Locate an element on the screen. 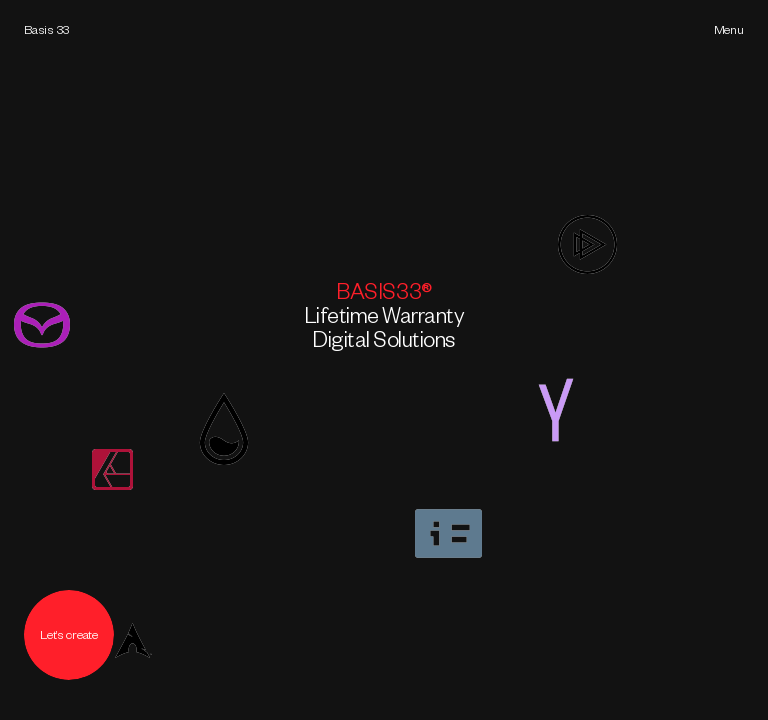 Image resolution: width=768 pixels, height=720 pixels. Arch Linux logo is located at coordinates (133, 640).